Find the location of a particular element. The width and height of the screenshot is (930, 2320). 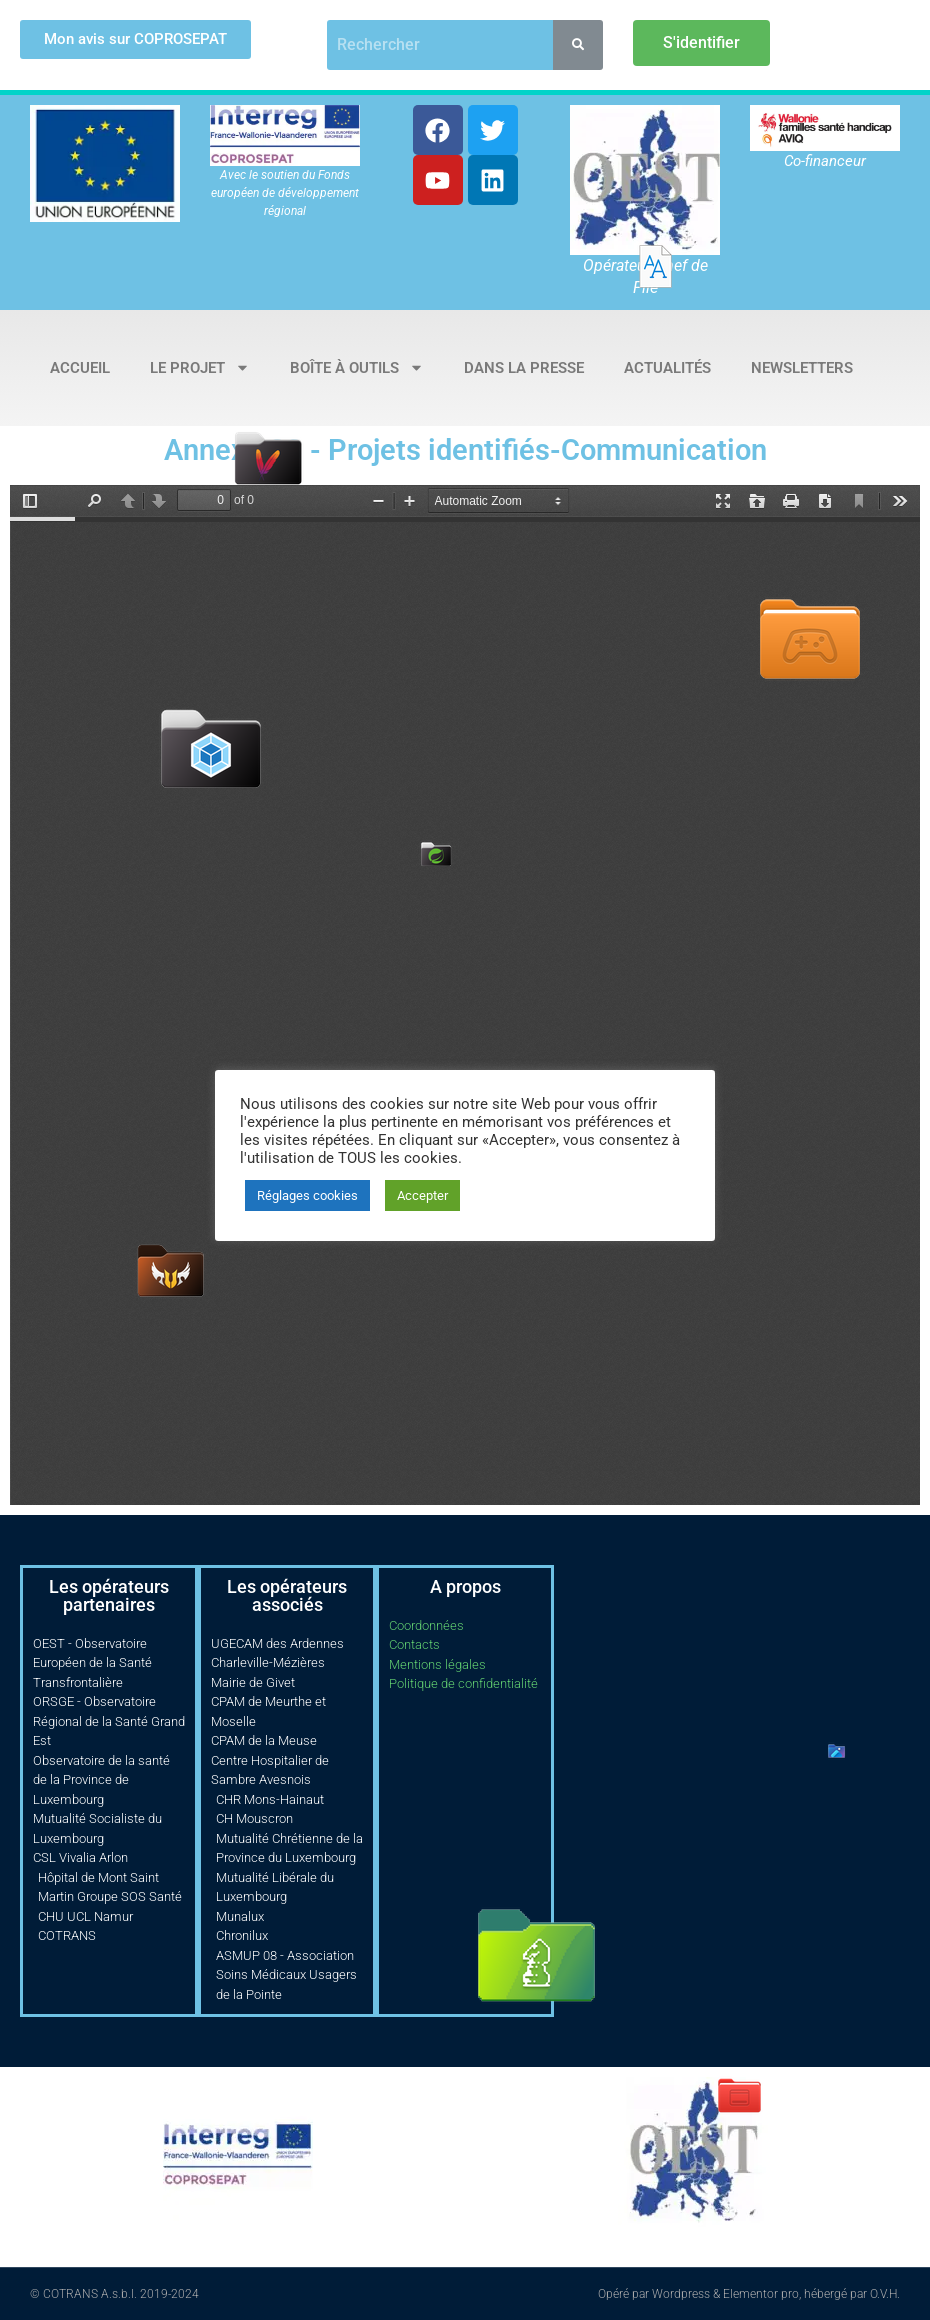

open your games folder is located at coordinates (810, 639).